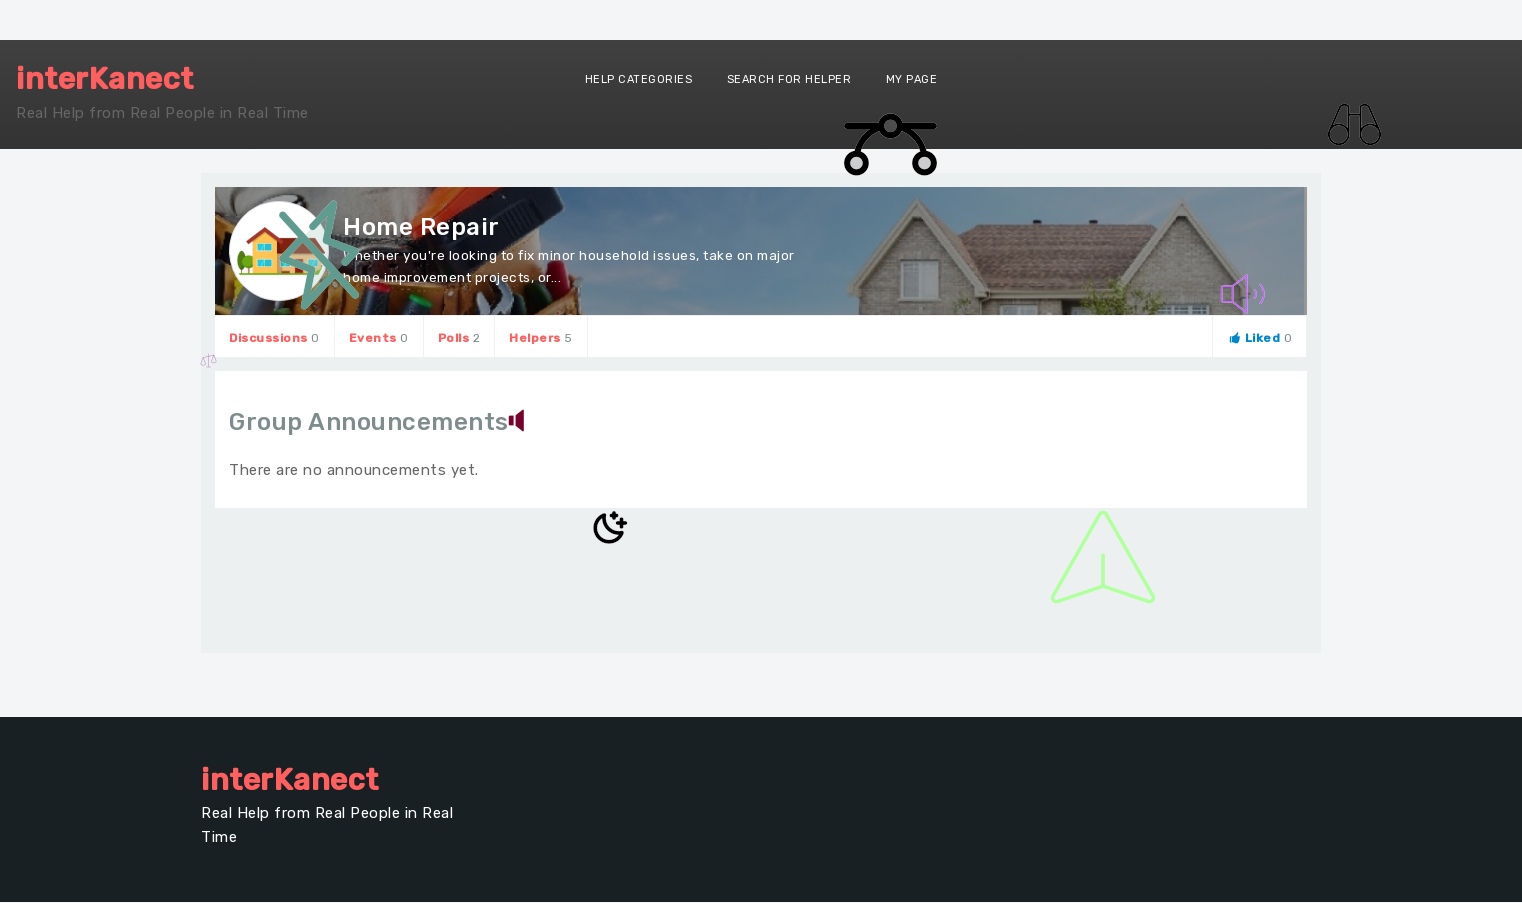  What do you see at coordinates (1103, 559) in the screenshot?
I see `send a message` at bounding box center [1103, 559].